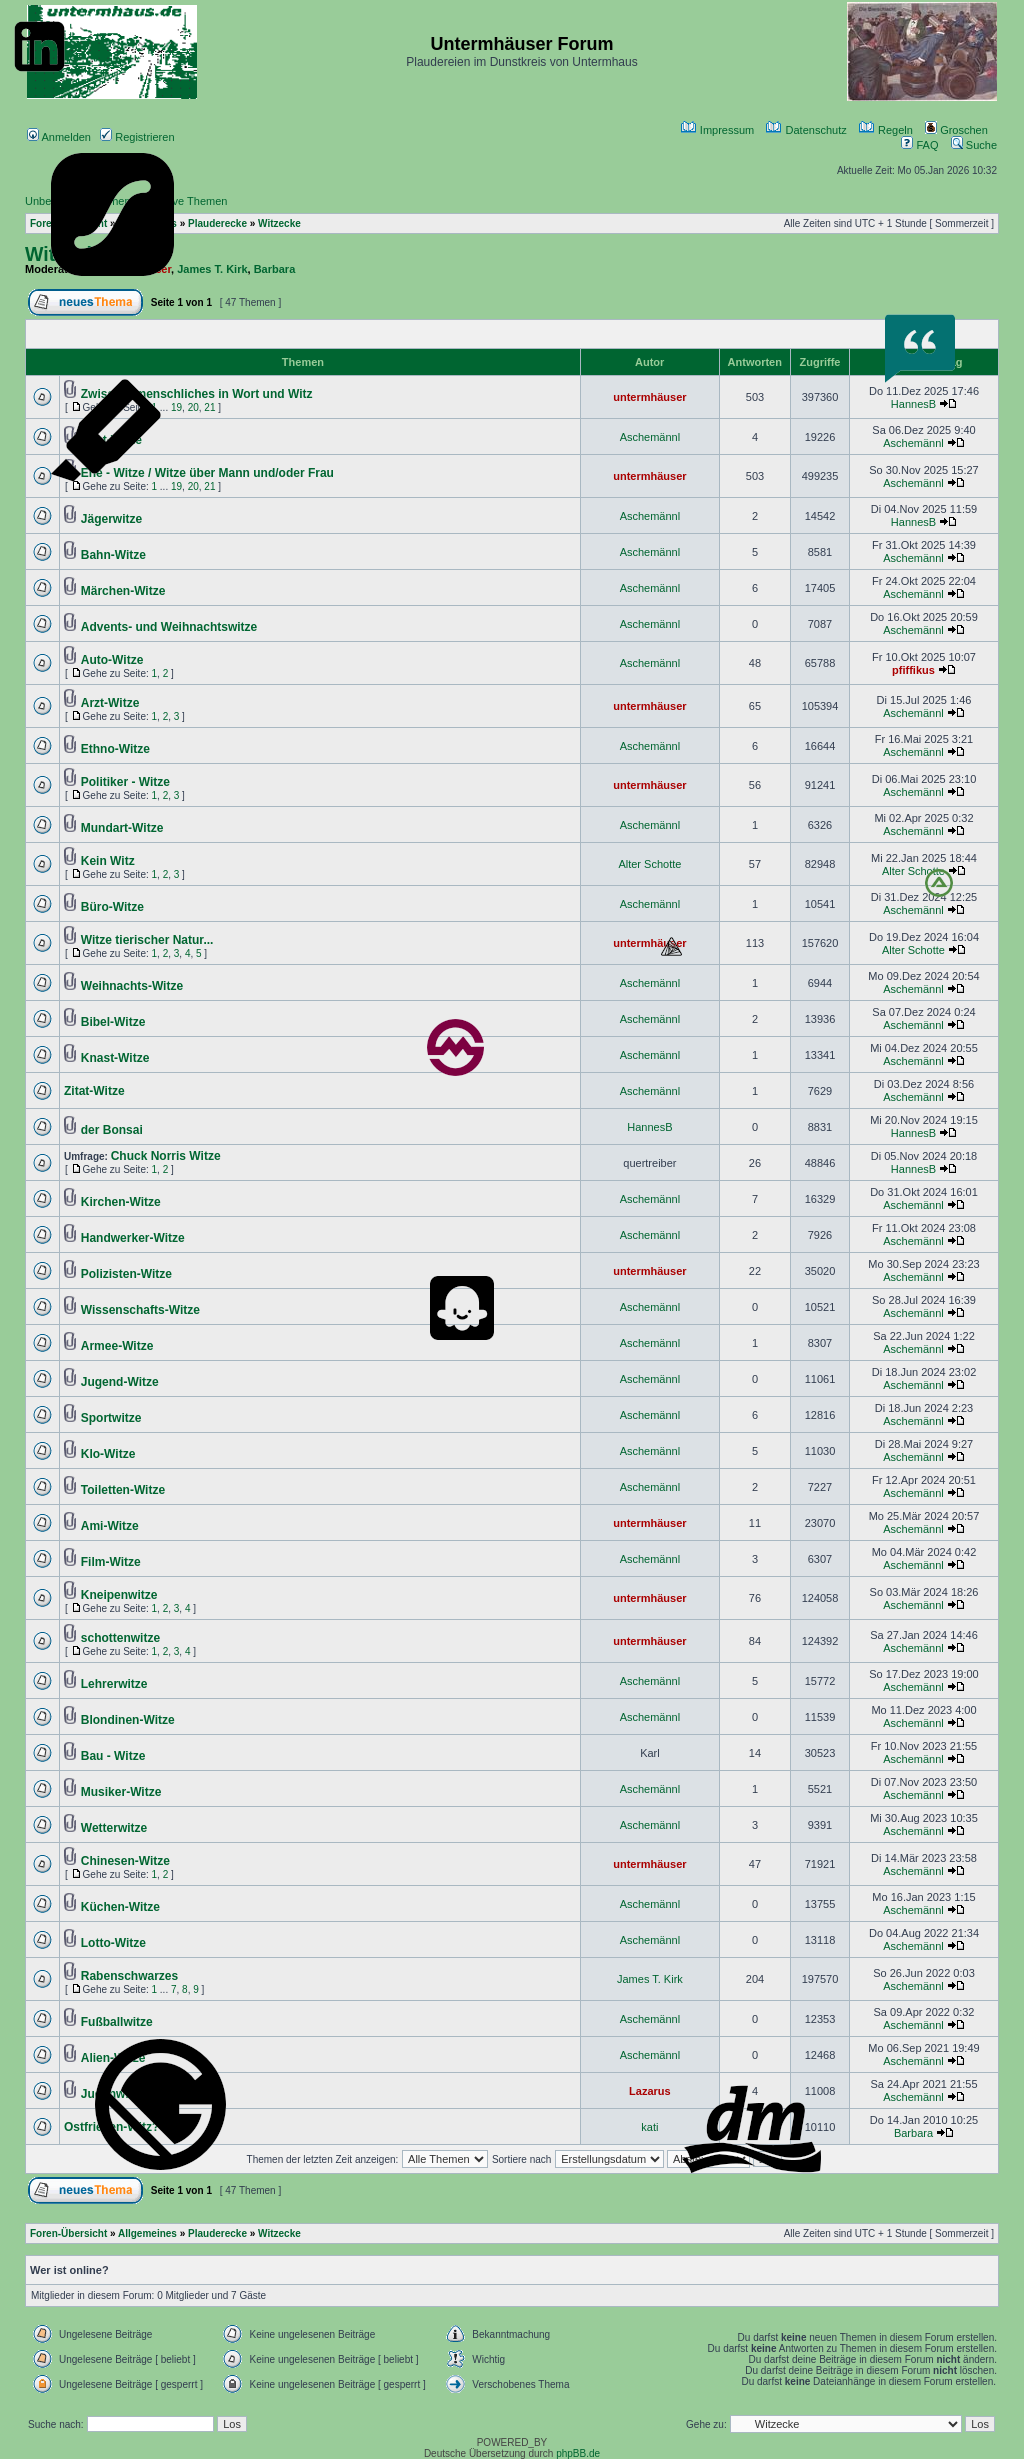  I want to click on open lottiefiles app, so click(112, 214).